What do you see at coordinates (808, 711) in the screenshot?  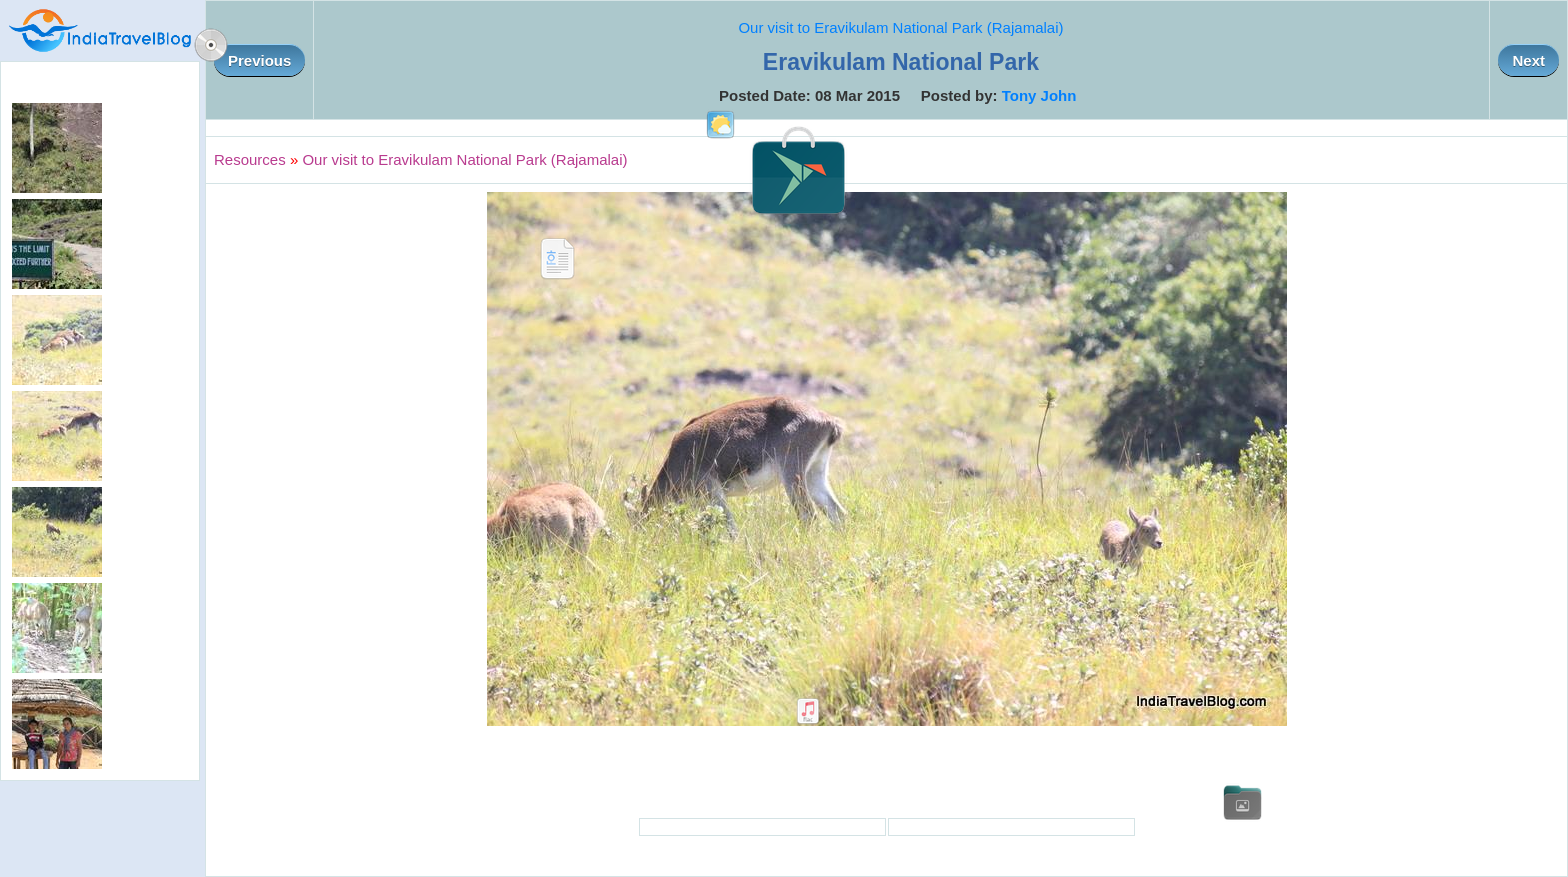 I see `a flac audio file in ogg container format` at bounding box center [808, 711].